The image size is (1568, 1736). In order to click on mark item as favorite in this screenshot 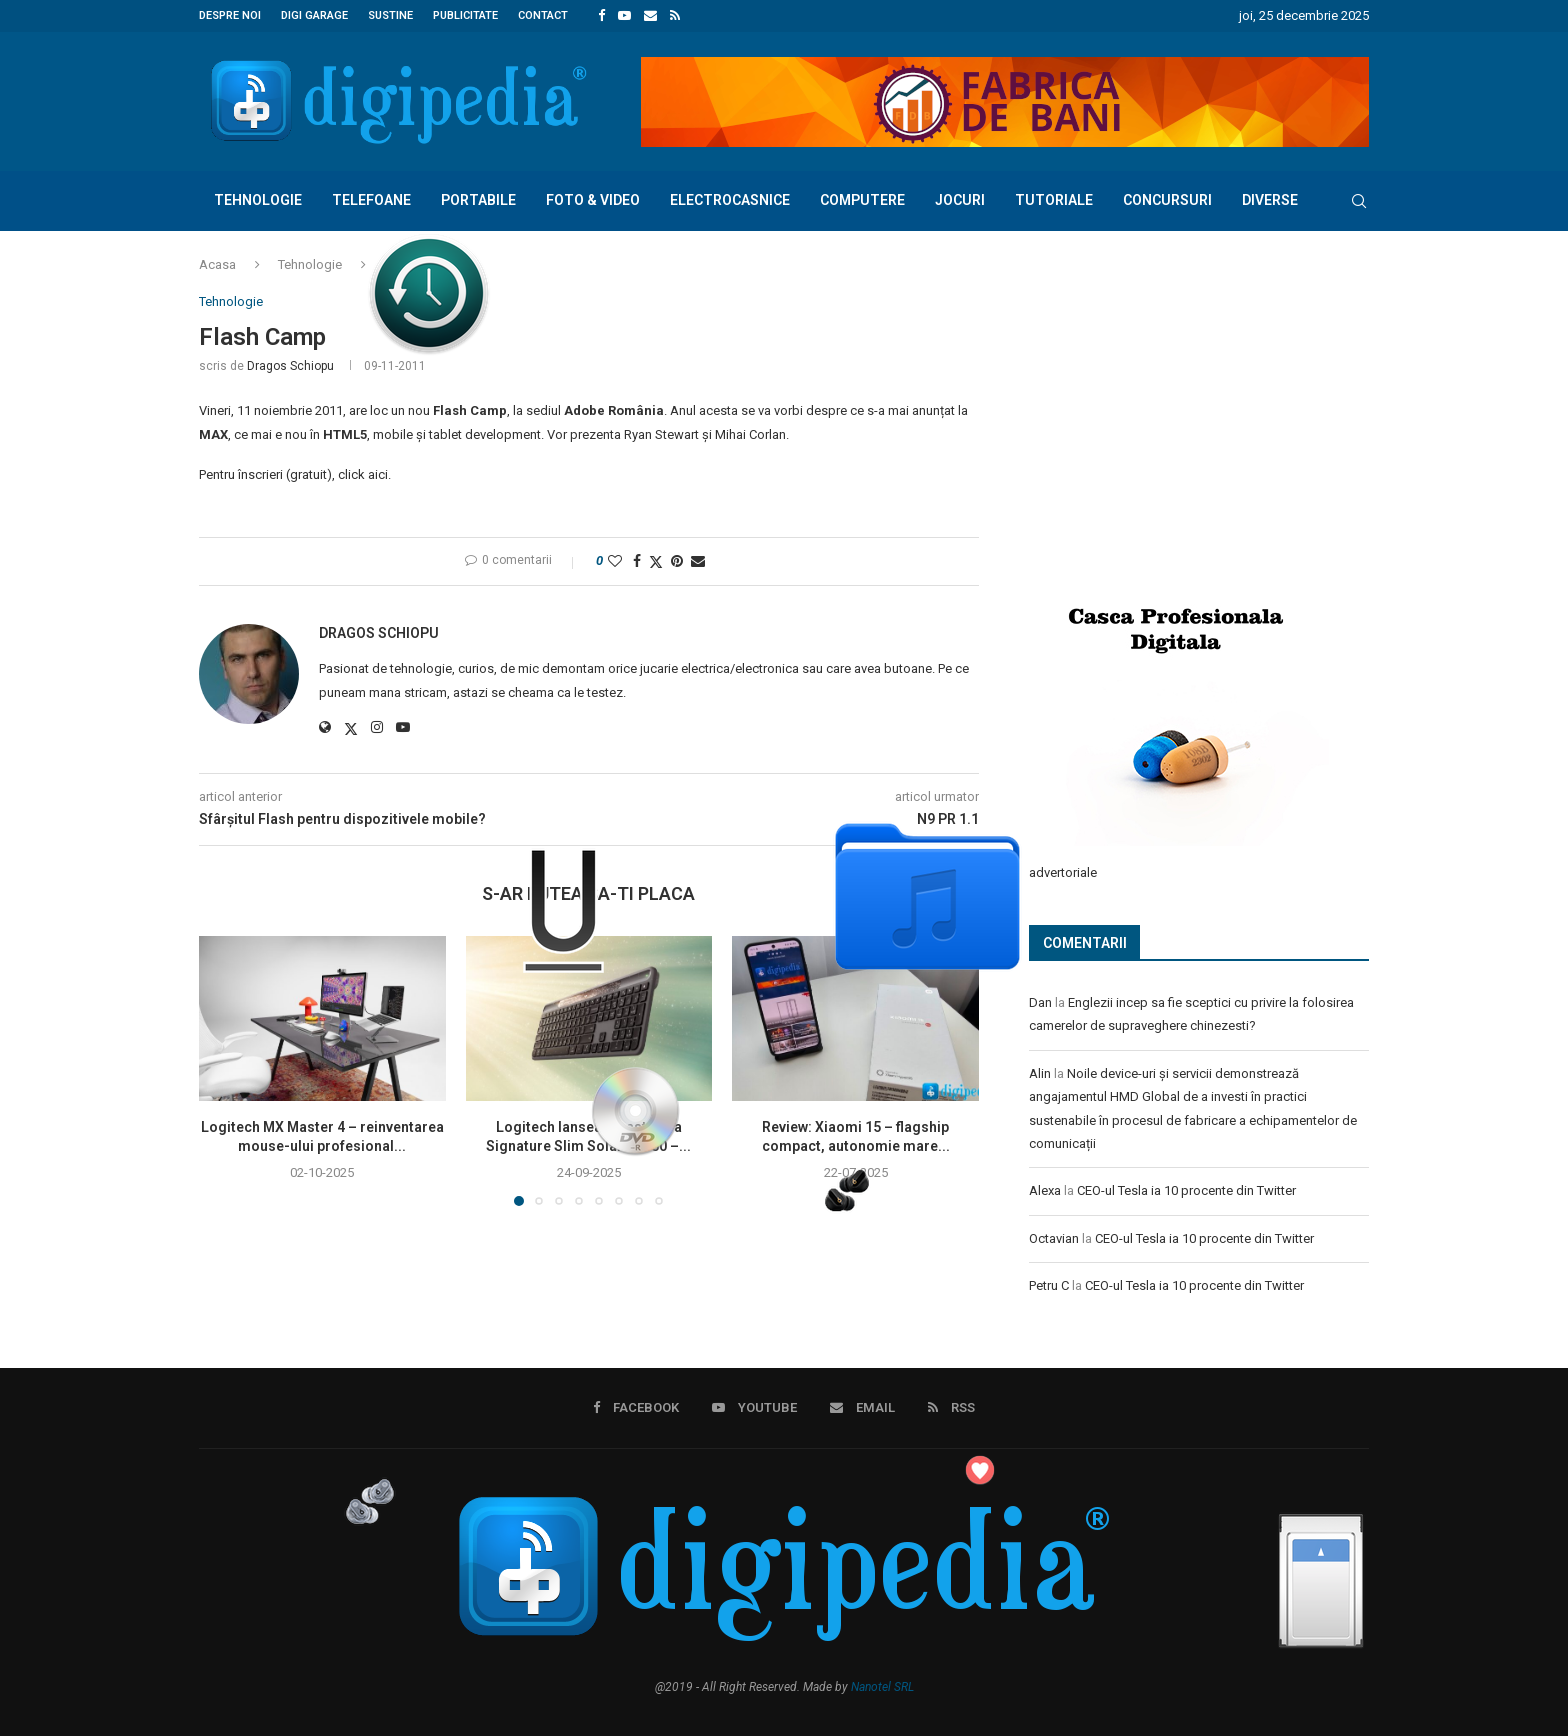, I will do `click(980, 1470)`.